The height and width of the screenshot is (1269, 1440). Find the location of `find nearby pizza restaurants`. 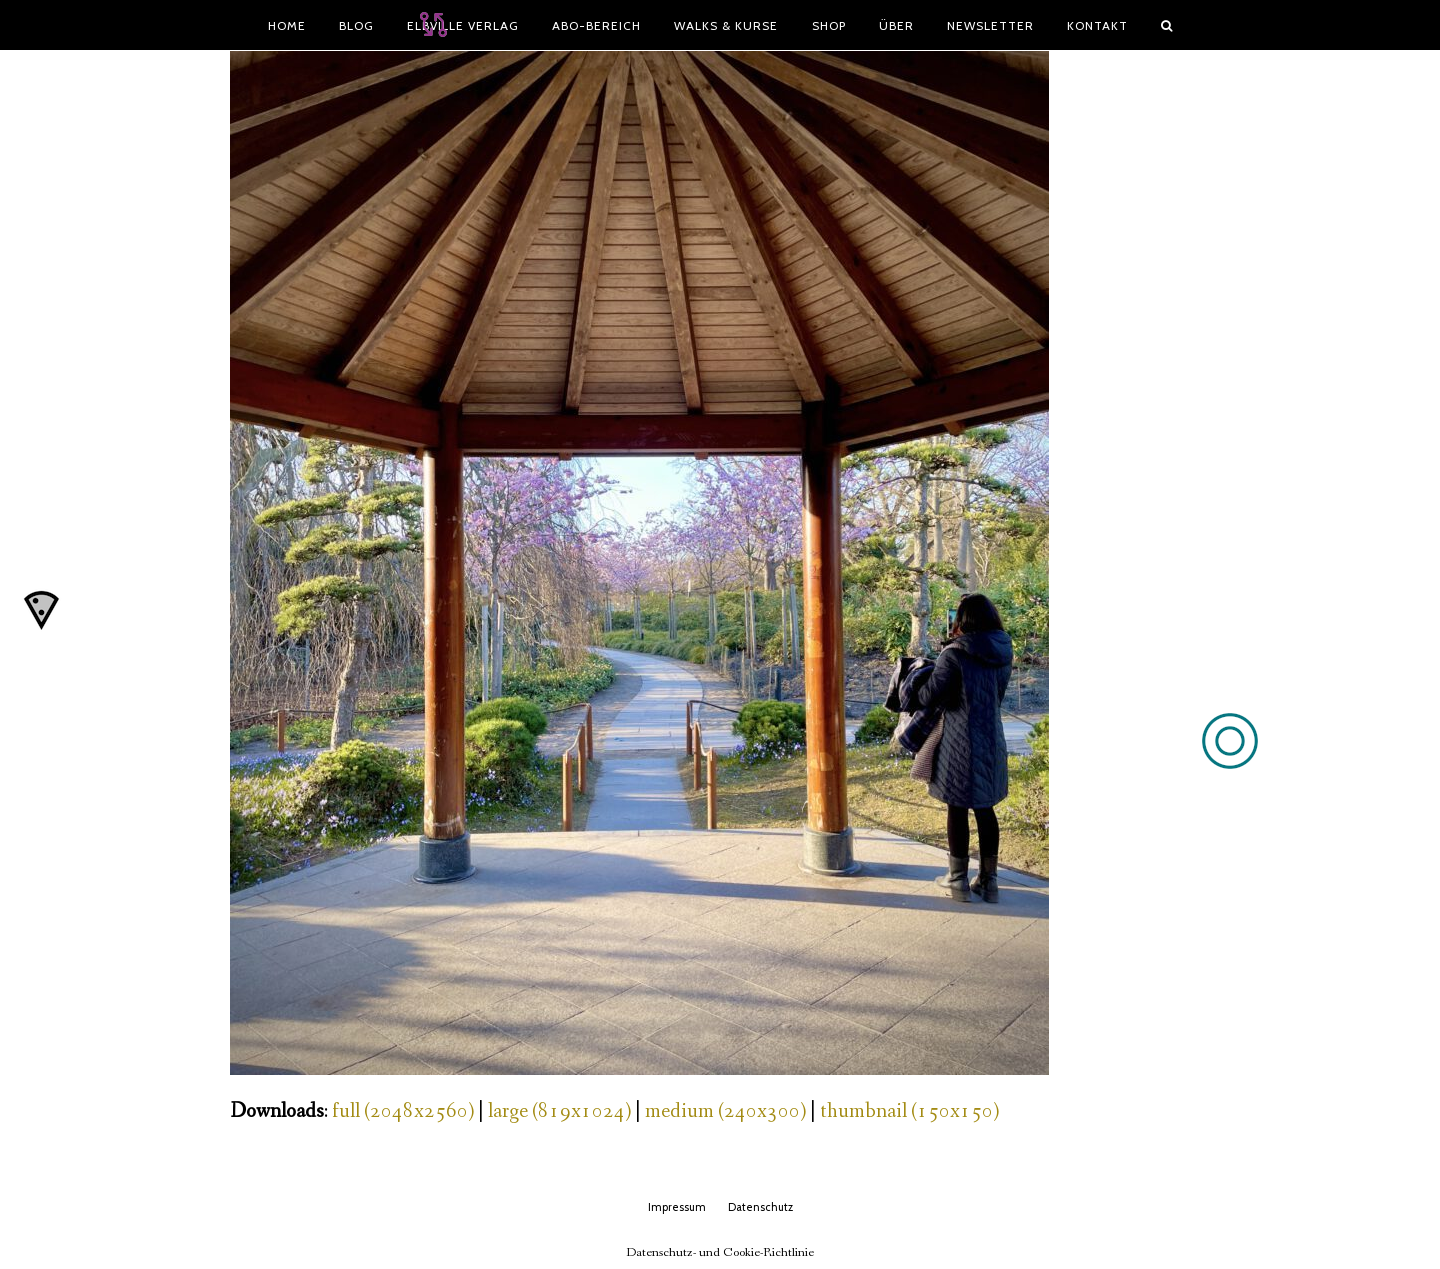

find nearby pizza restaurants is located at coordinates (41, 610).